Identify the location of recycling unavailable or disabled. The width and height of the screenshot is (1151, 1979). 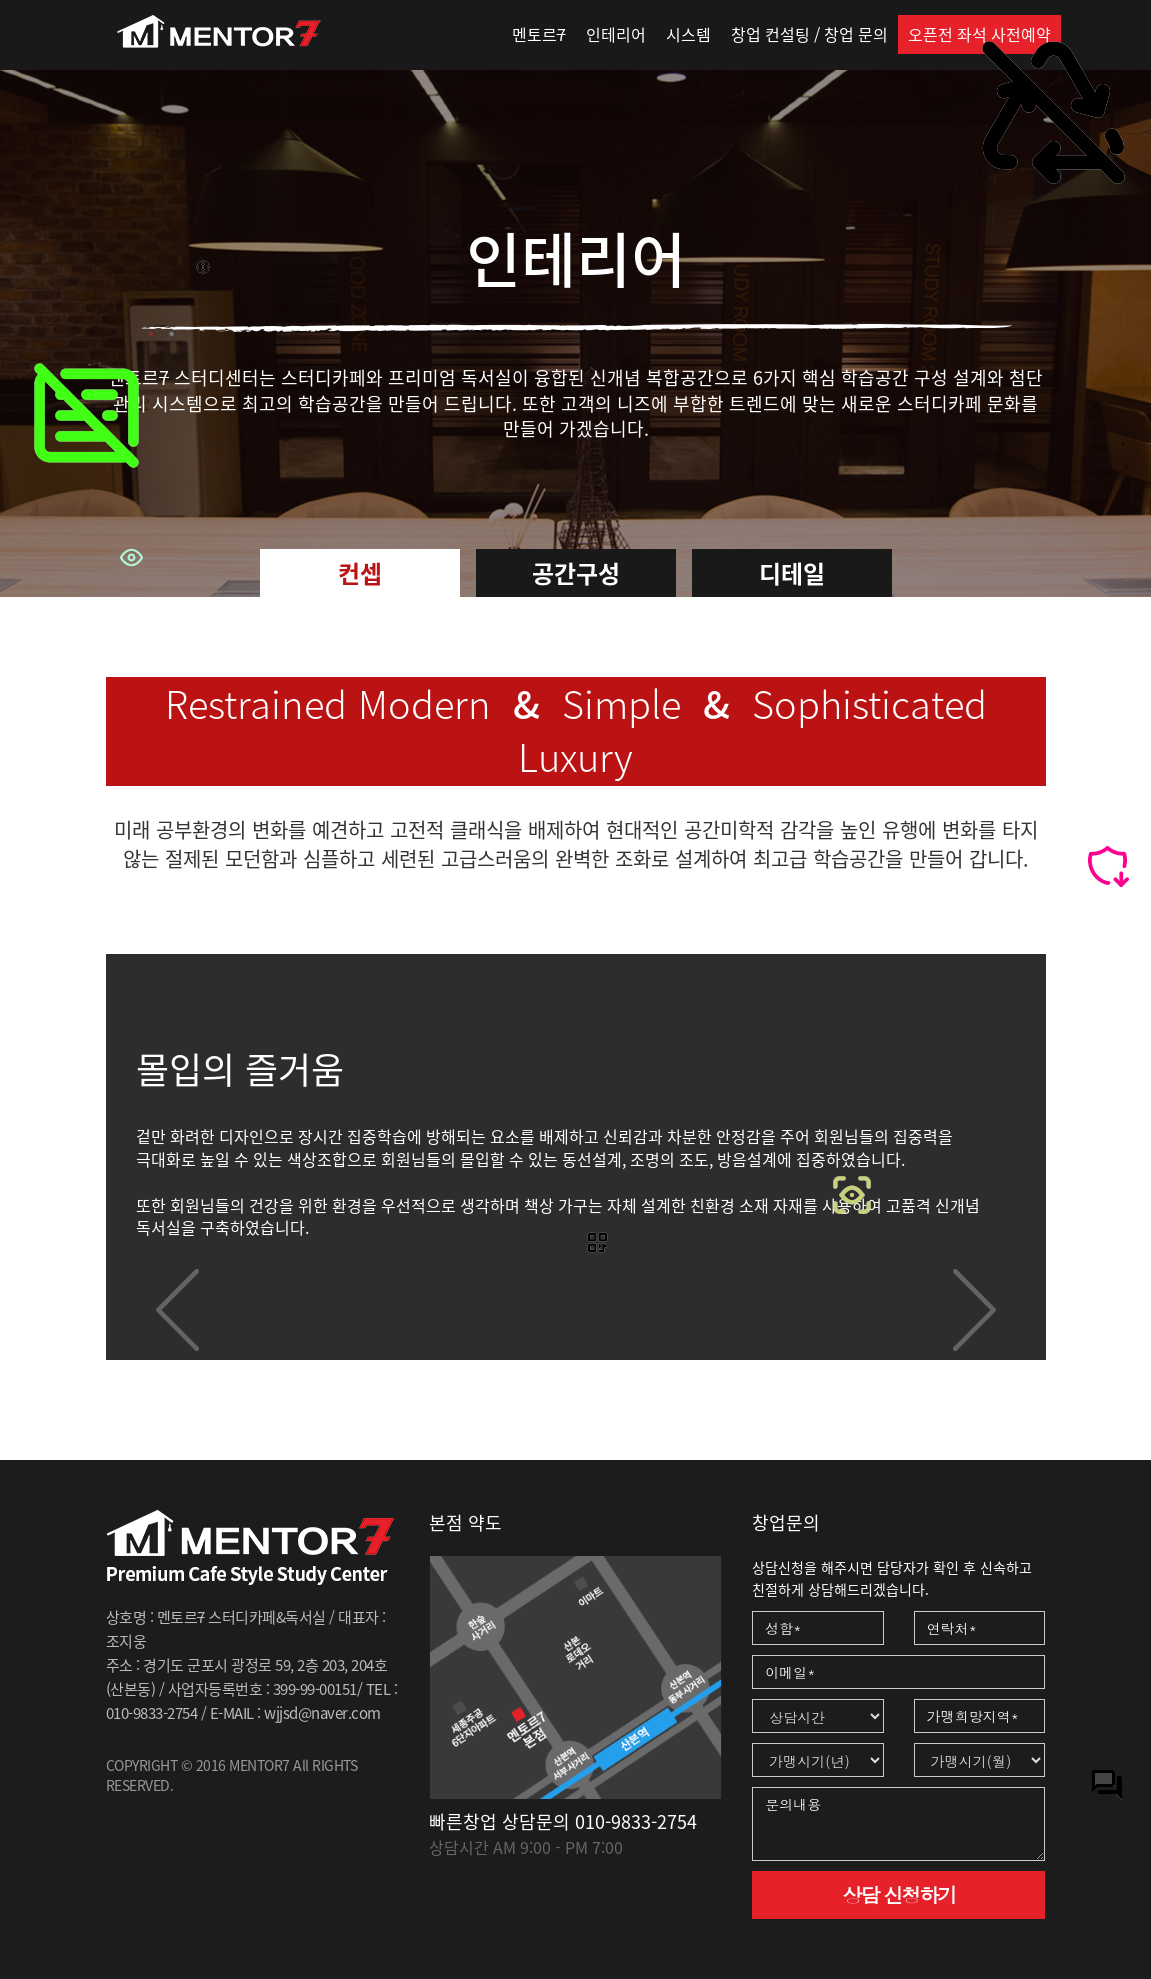
(1053, 112).